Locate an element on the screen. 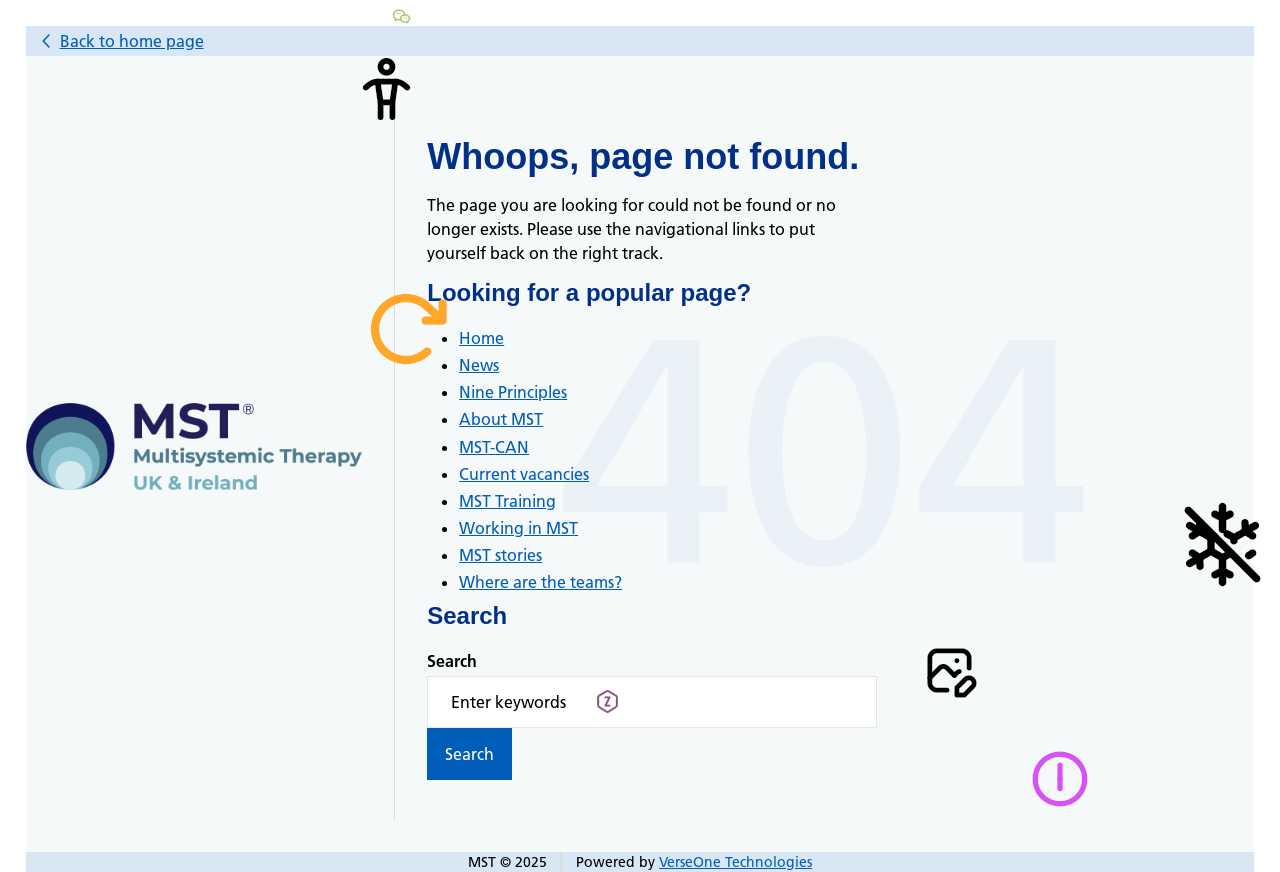 Image resolution: width=1280 pixels, height=872 pixels. app or service logo starting with Z is located at coordinates (607, 701).